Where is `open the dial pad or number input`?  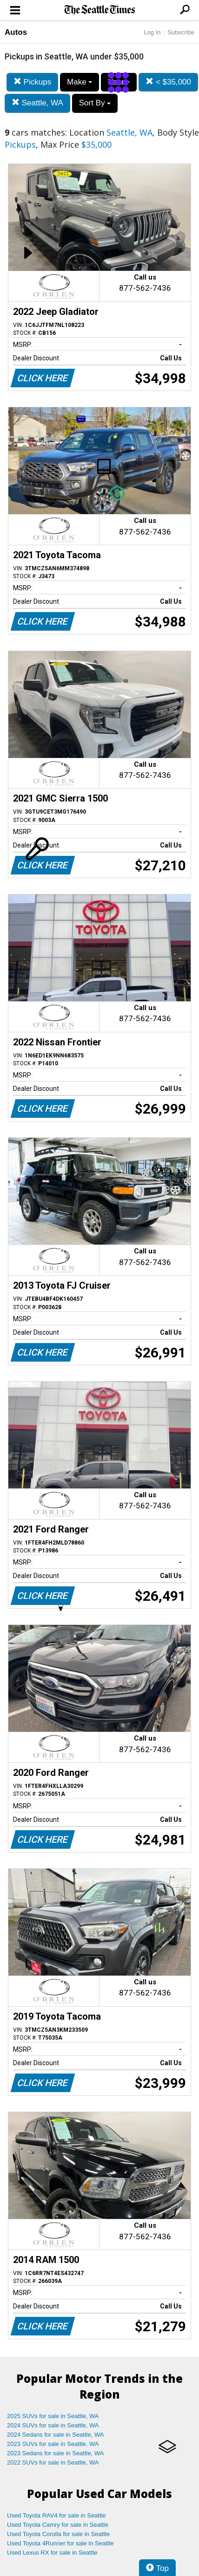
open the dial pad or number input is located at coordinates (118, 82).